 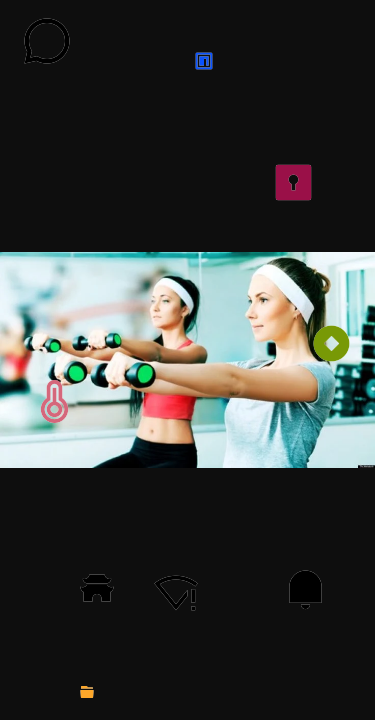 I want to click on indicates wifi connection error or problem, so click(x=176, y=593).